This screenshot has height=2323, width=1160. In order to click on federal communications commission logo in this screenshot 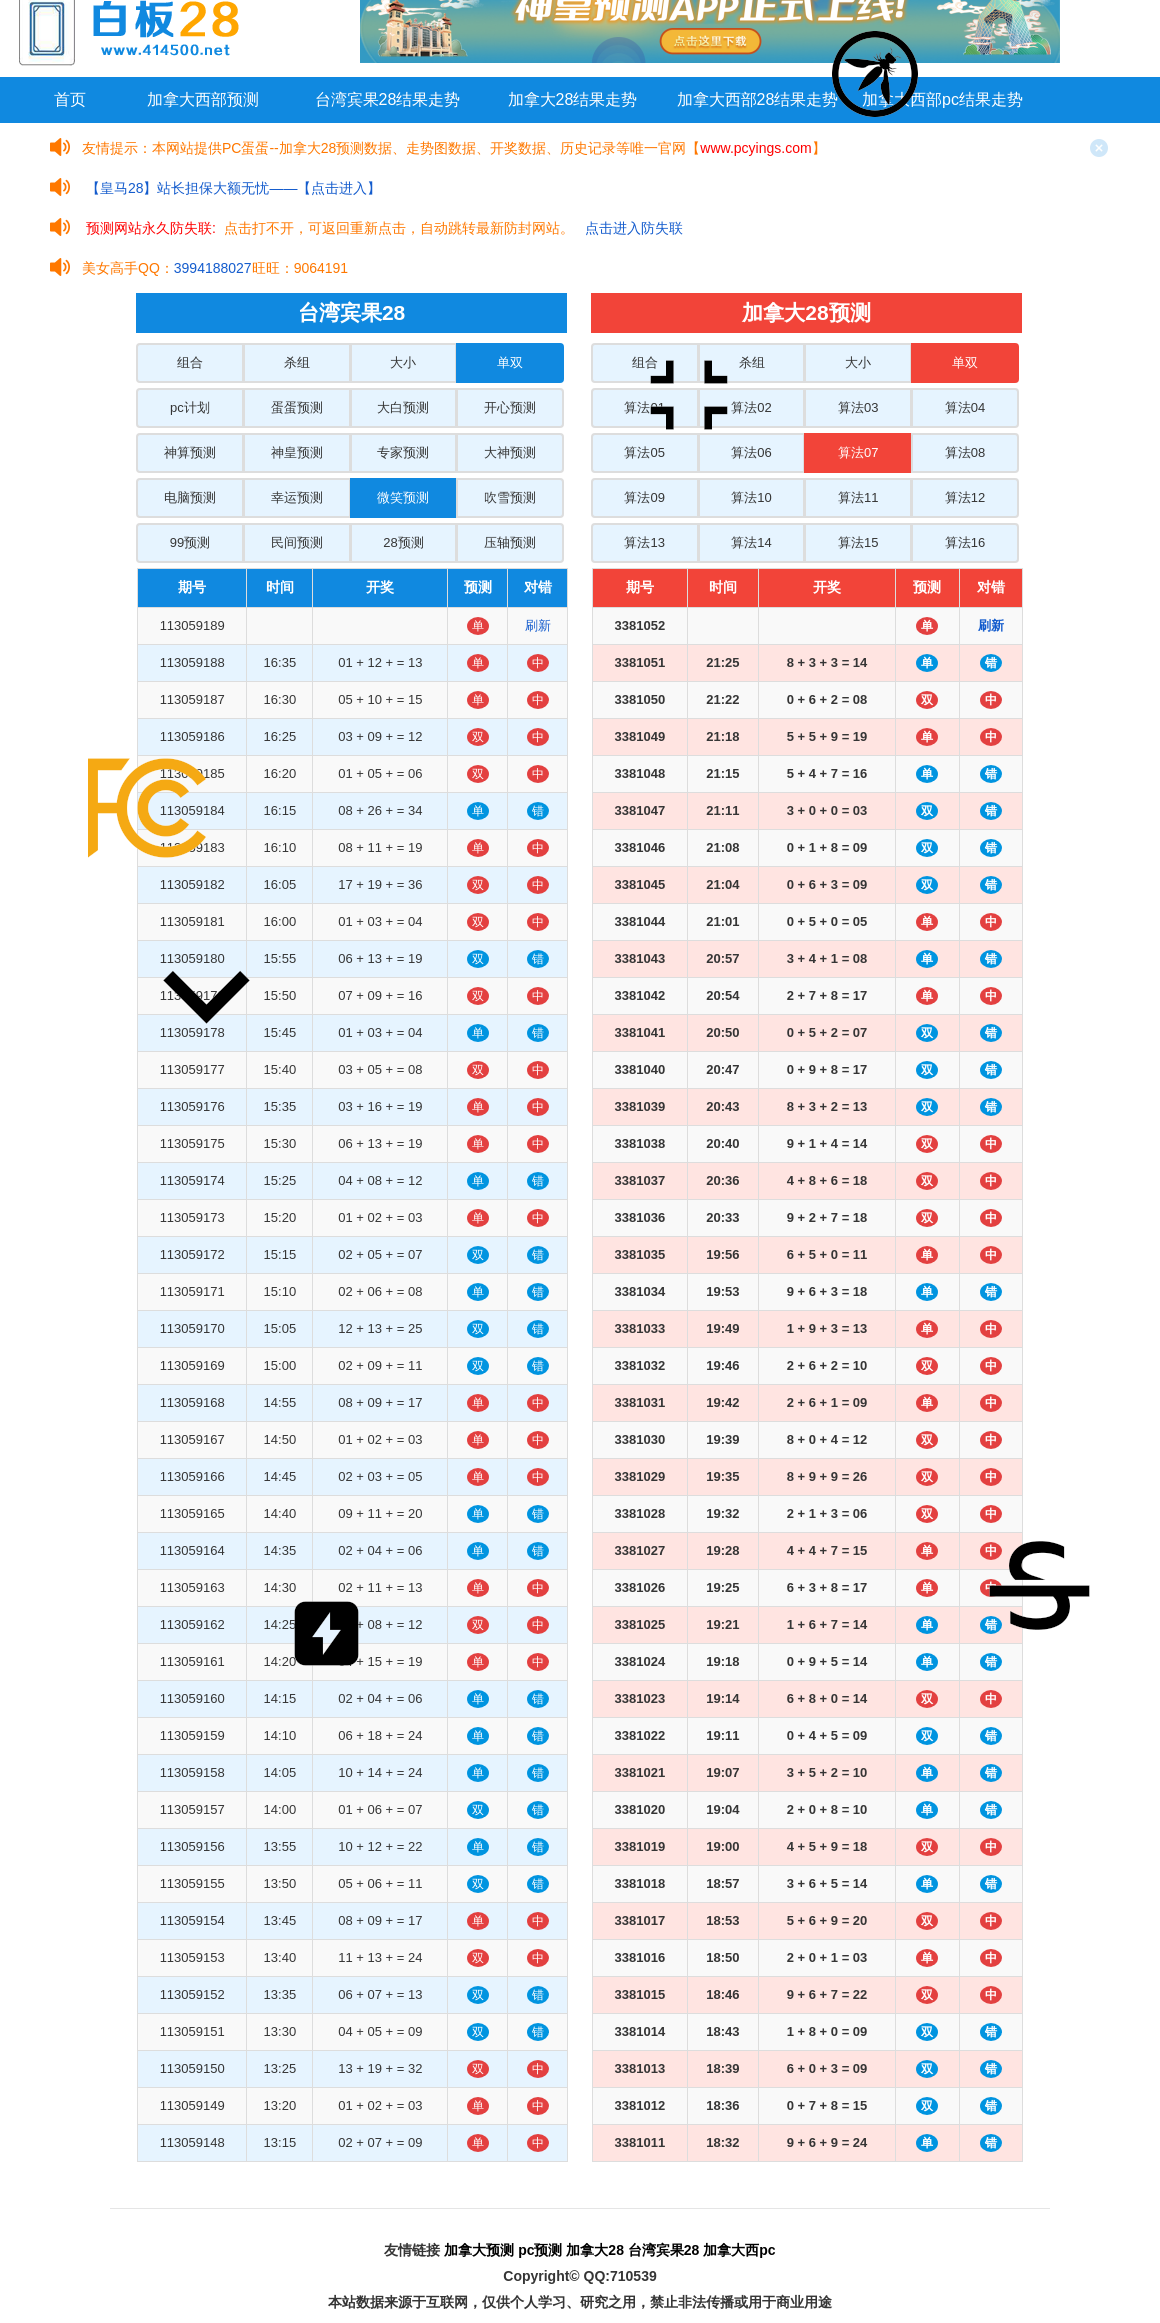, I will do `click(147, 808)`.